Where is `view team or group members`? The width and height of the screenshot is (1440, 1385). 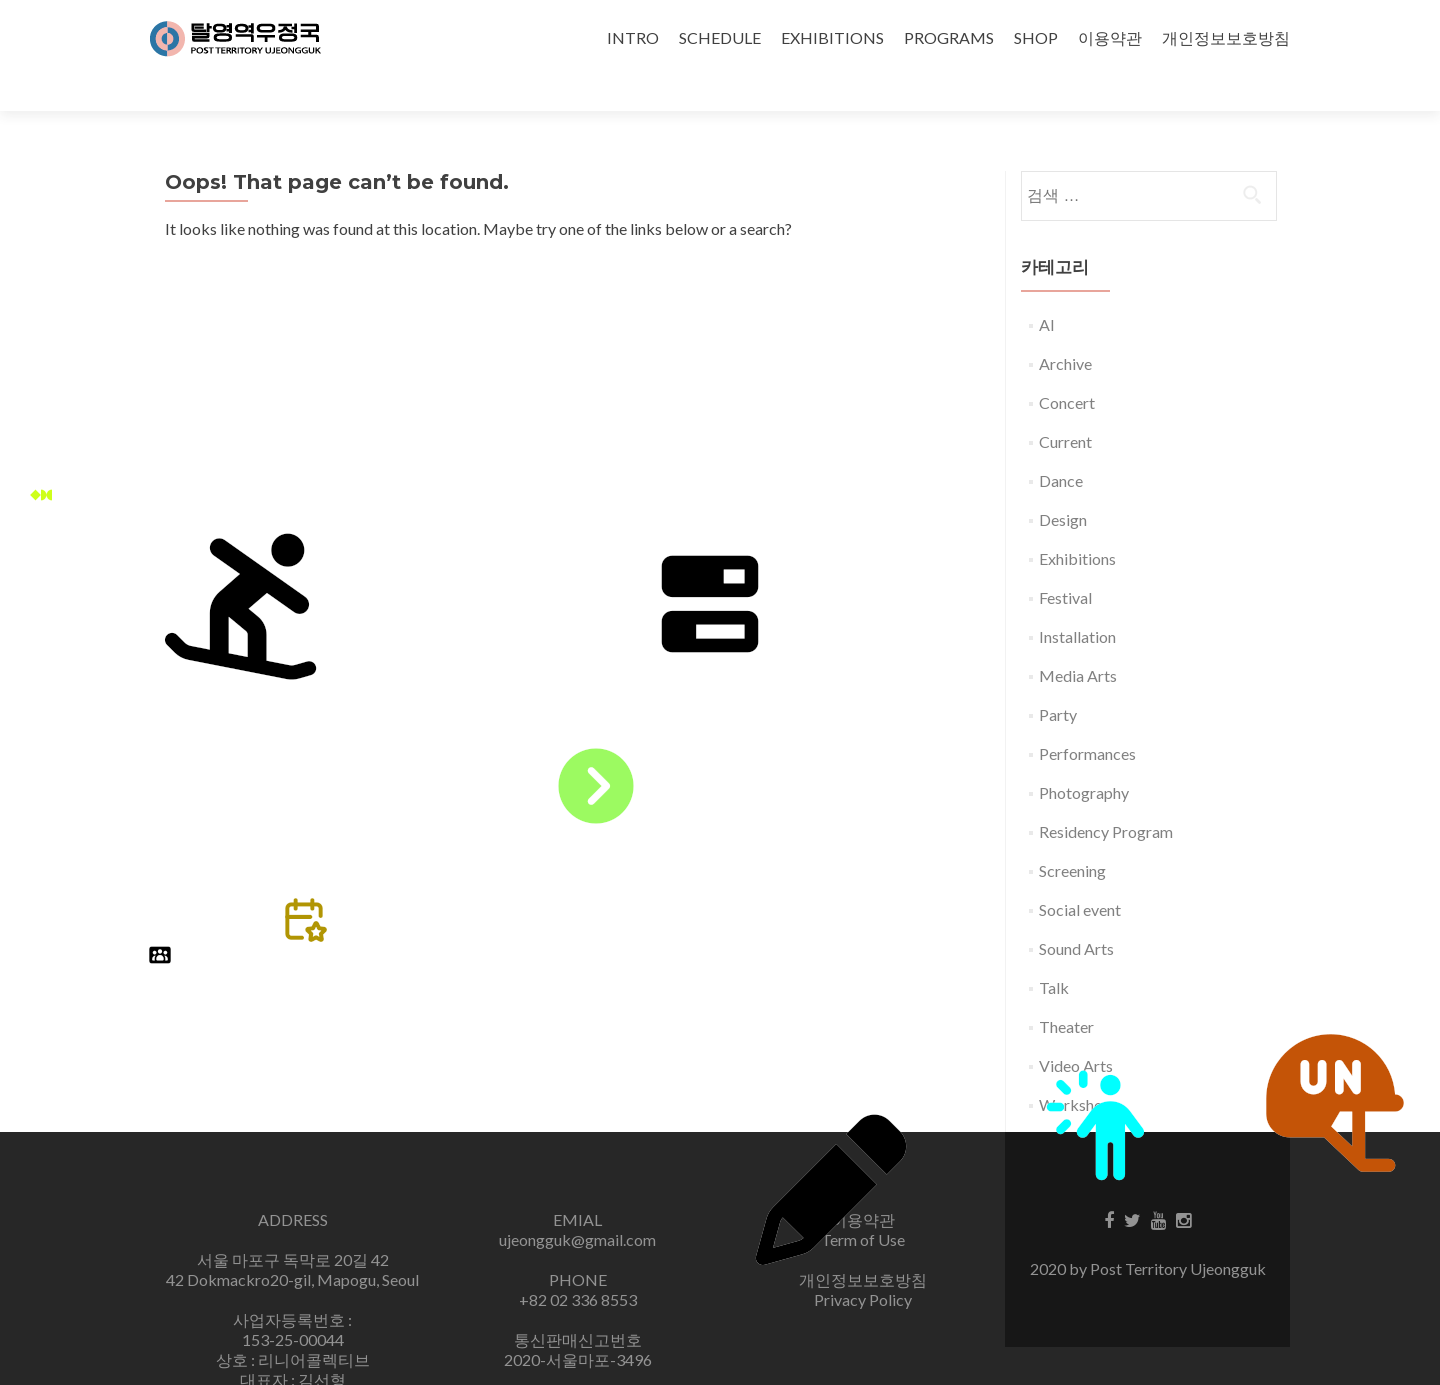
view team or group members is located at coordinates (160, 955).